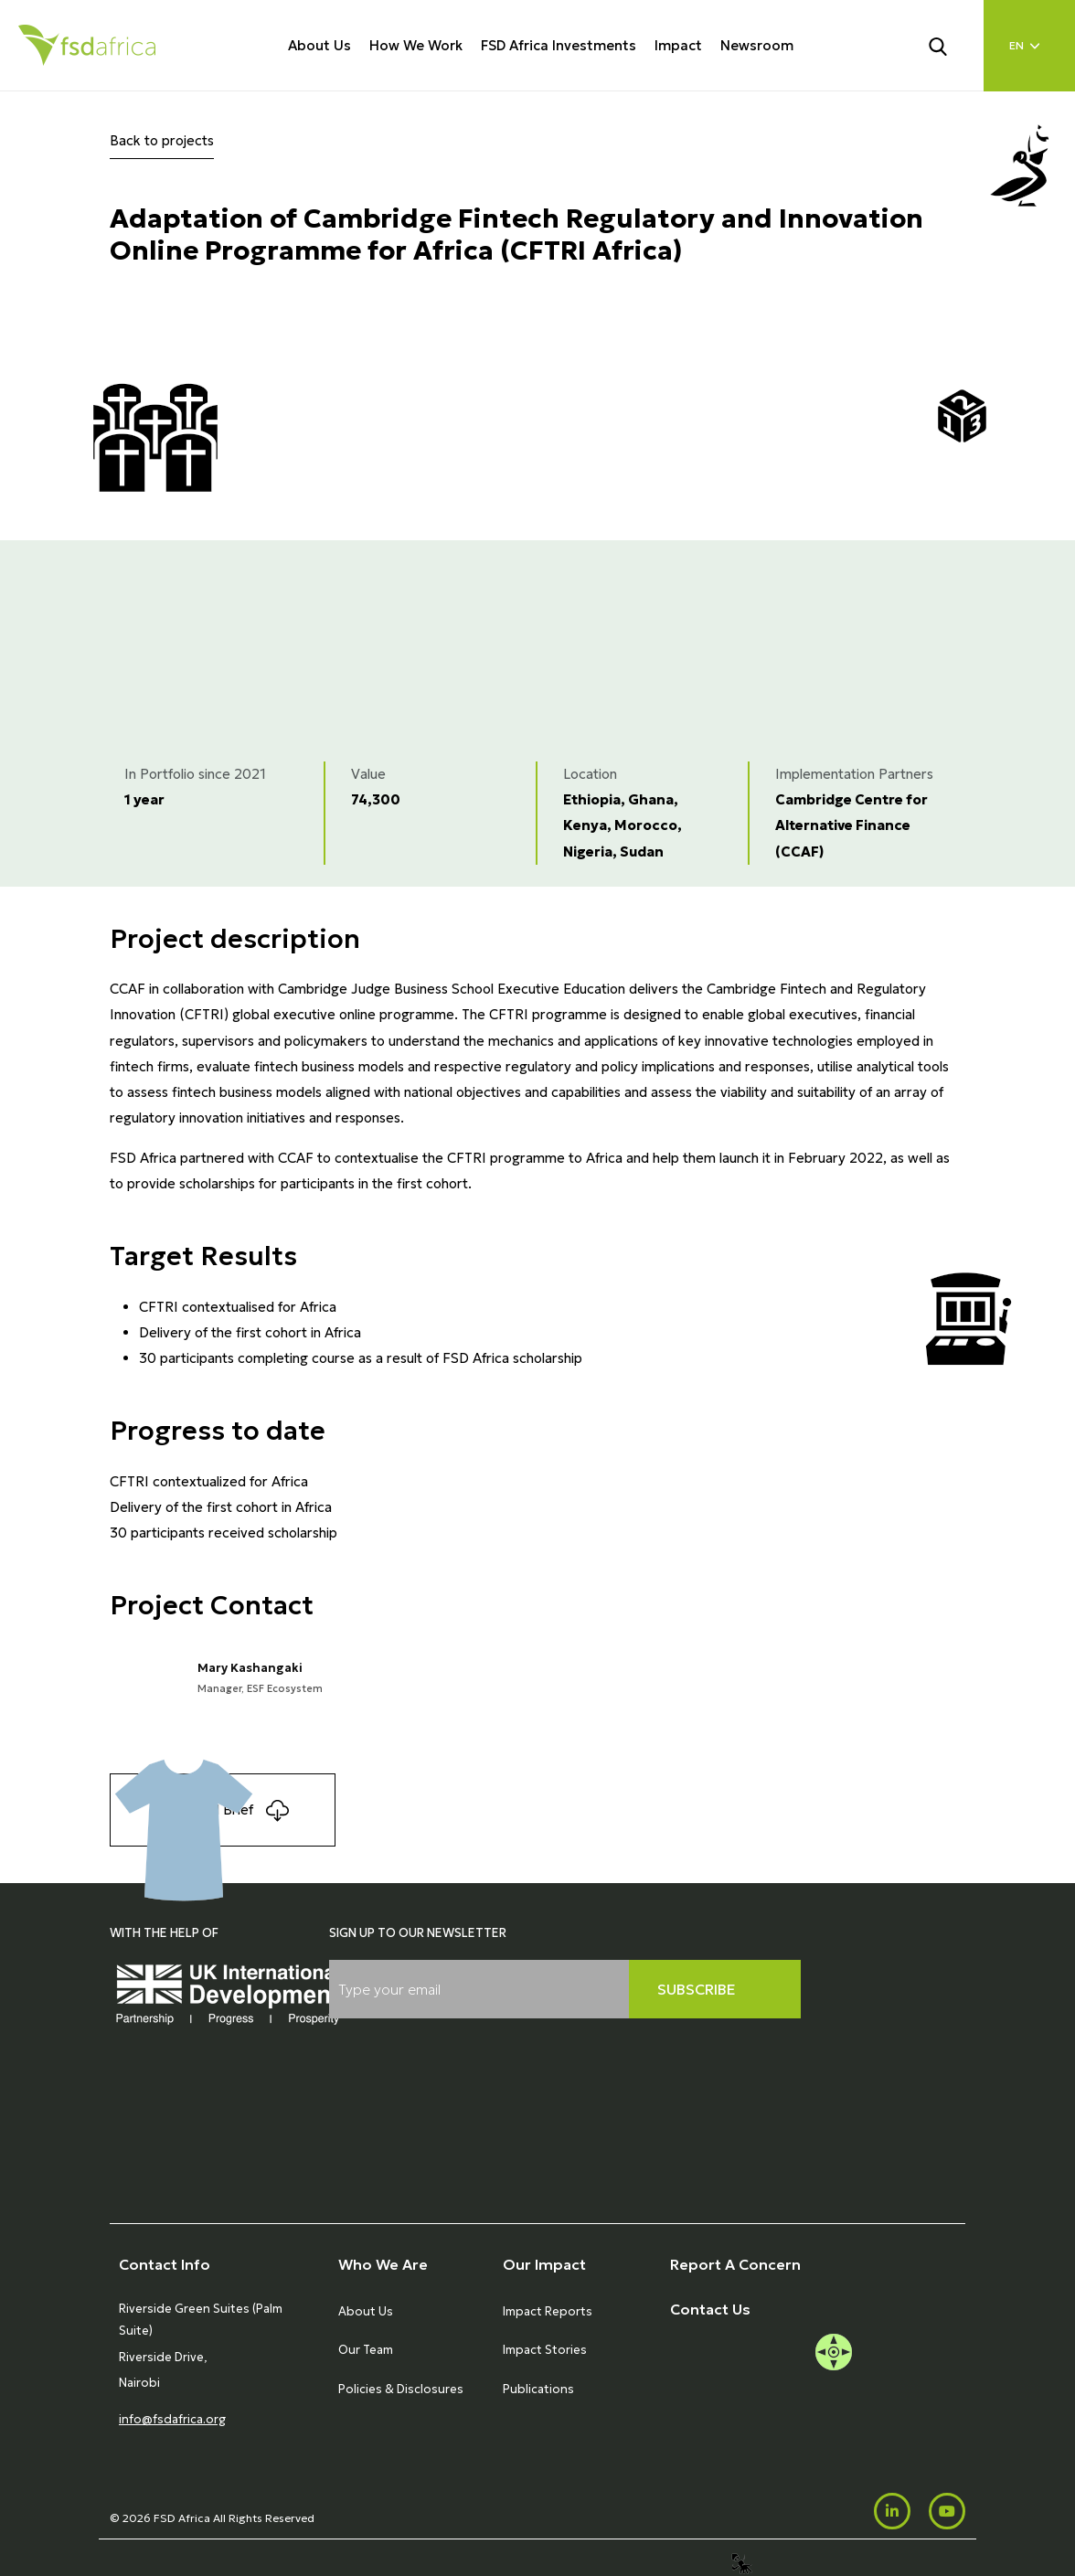 This screenshot has width=1075, height=2576. I want to click on roll dice or generate random number, so click(962, 416).